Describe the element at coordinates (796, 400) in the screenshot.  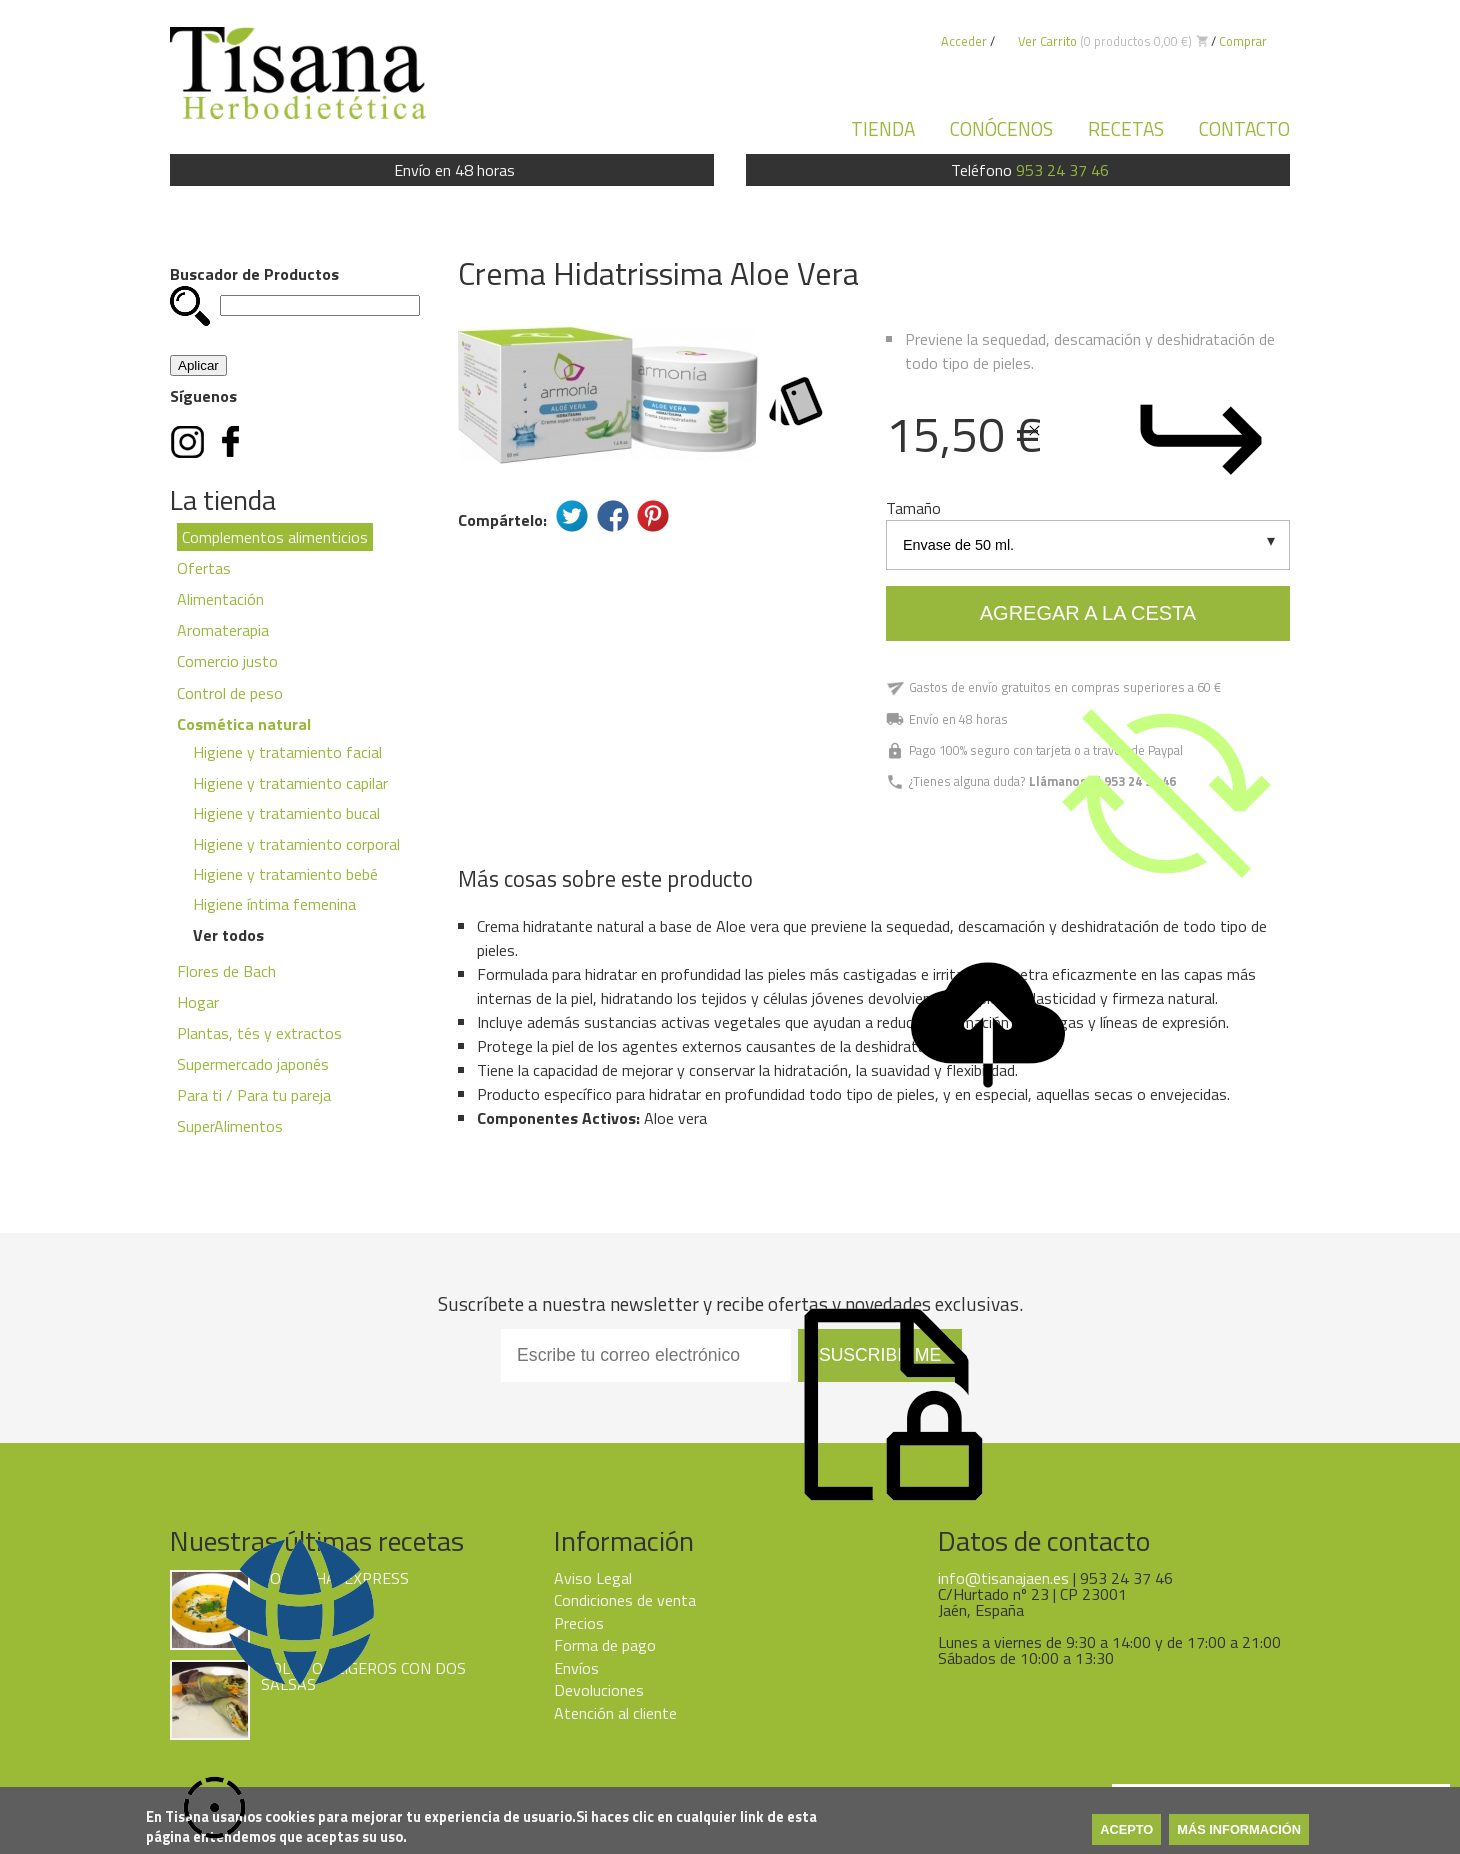
I see `access style or theme options` at that location.